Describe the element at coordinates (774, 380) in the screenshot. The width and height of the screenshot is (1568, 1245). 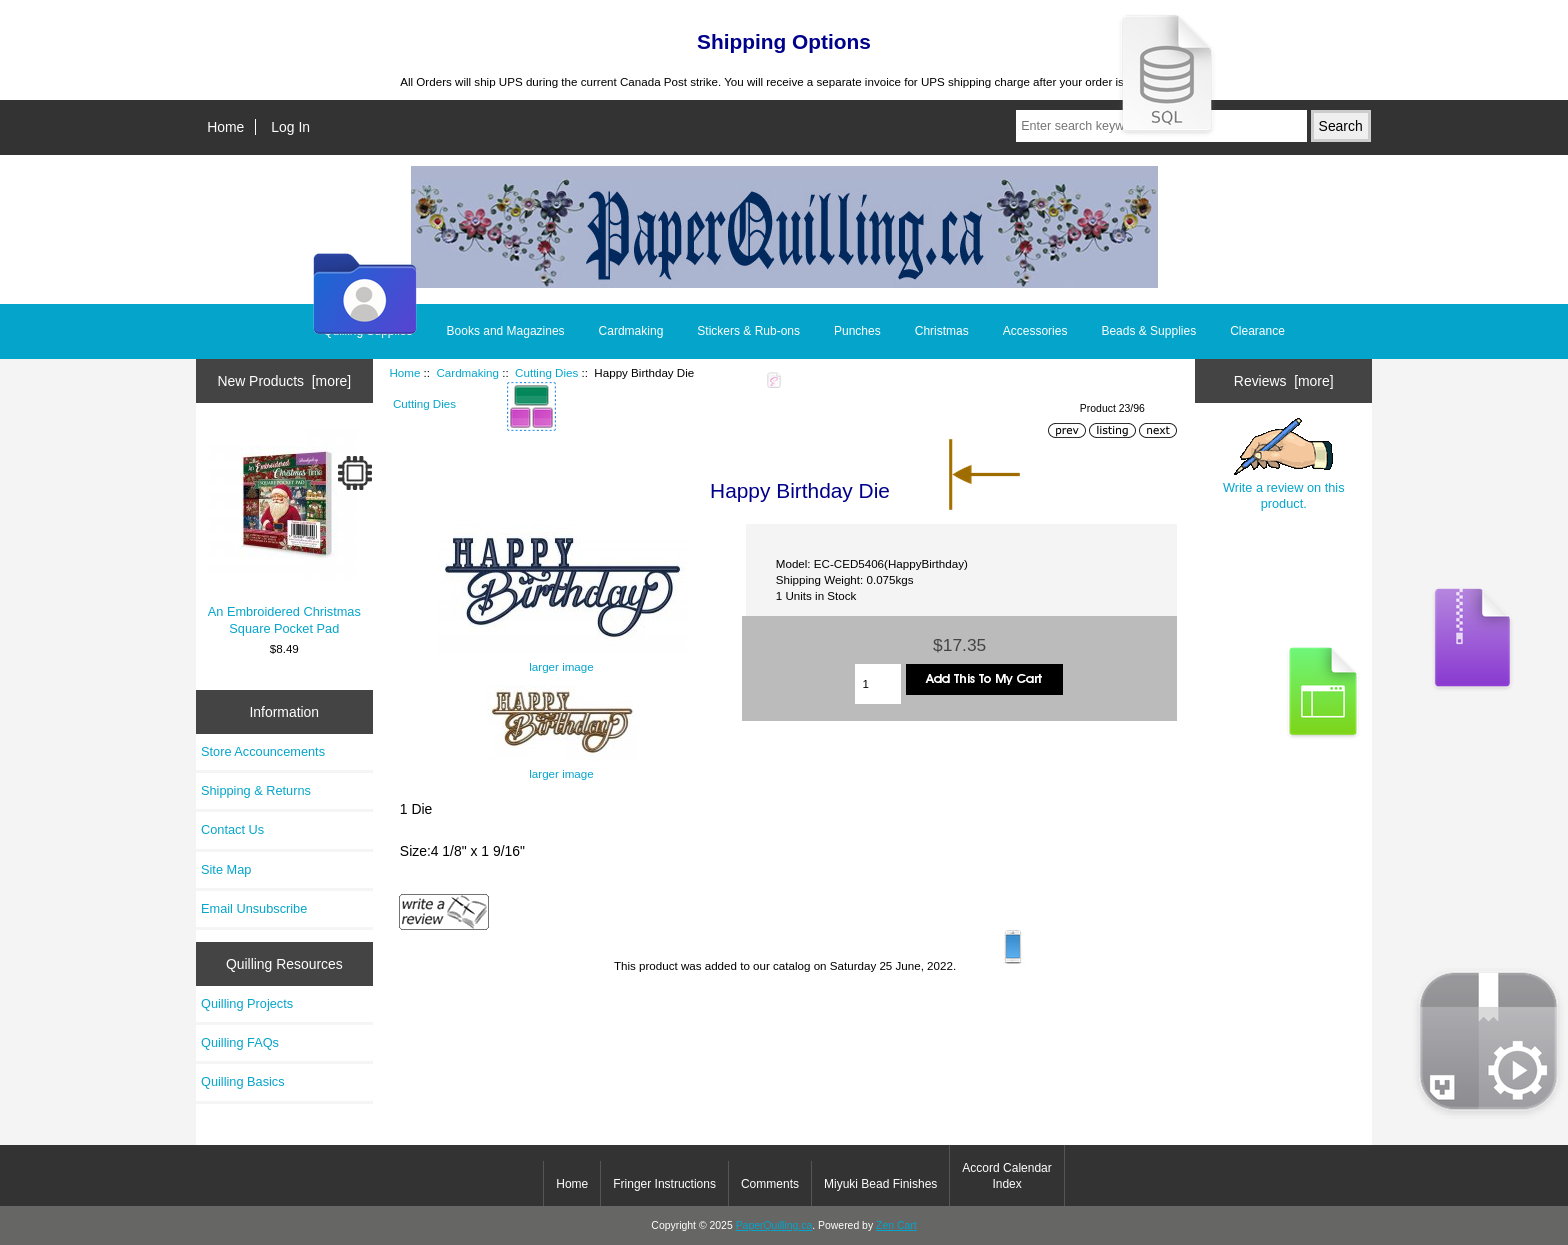
I see `indicates a sass stylesheet file` at that location.